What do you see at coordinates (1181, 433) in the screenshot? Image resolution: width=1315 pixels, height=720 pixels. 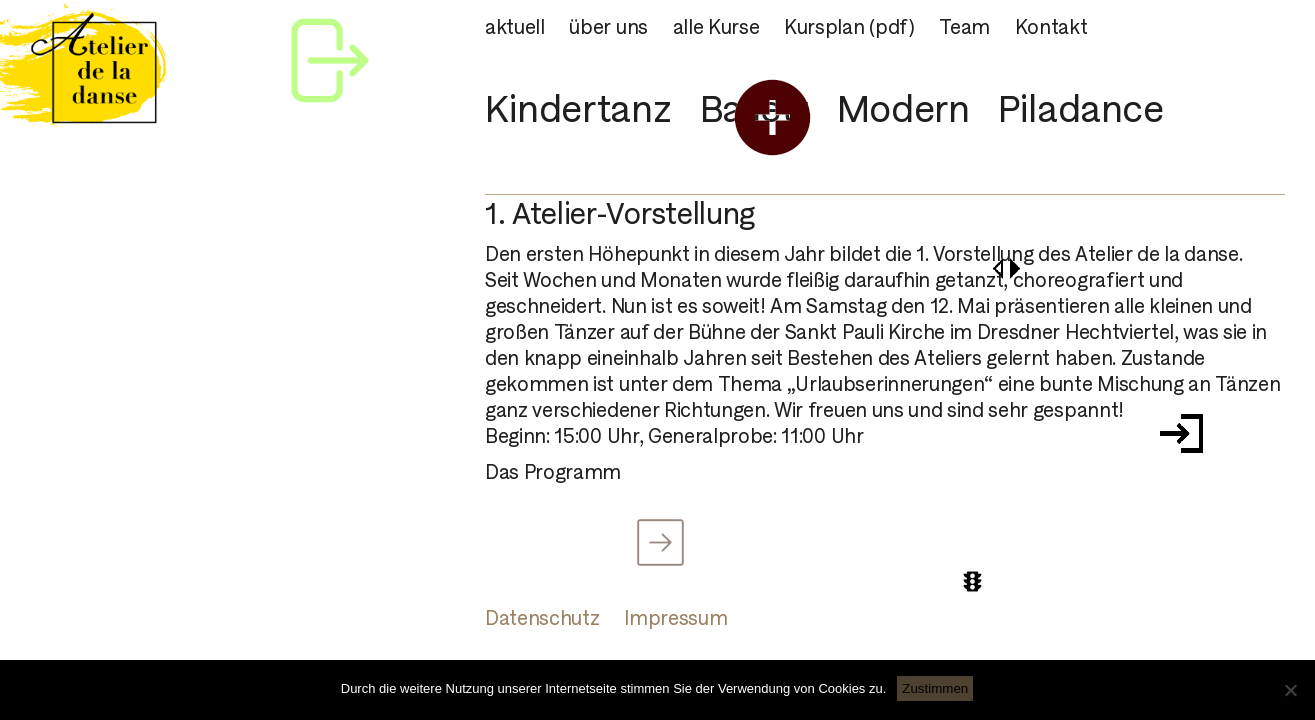 I see `log in to your account` at bounding box center [1181, 433].